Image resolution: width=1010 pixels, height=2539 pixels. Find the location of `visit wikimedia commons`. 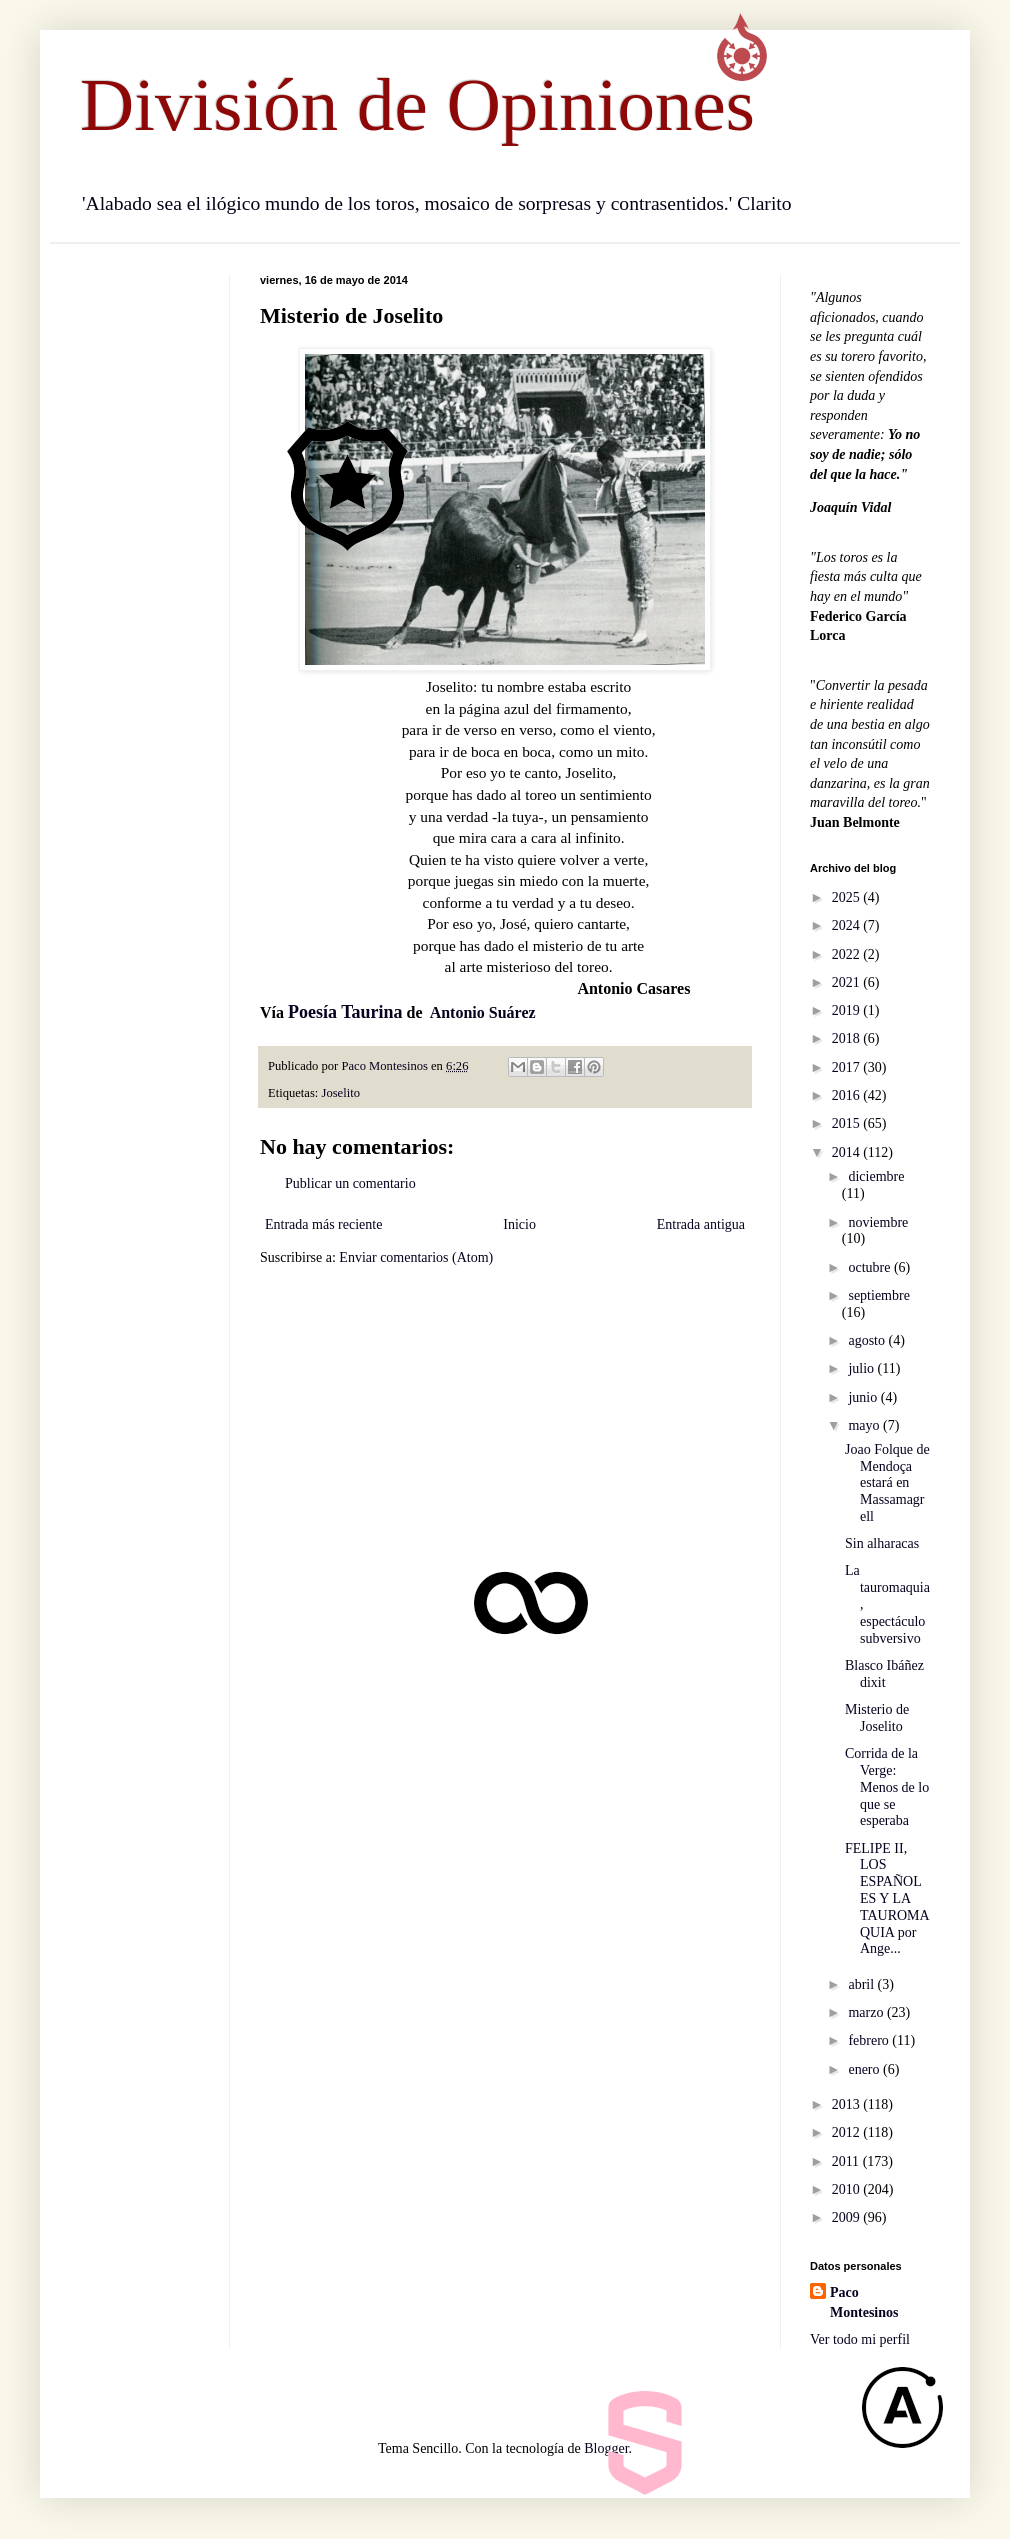

visit wikimedia commons is located at coordinates (742, 47).